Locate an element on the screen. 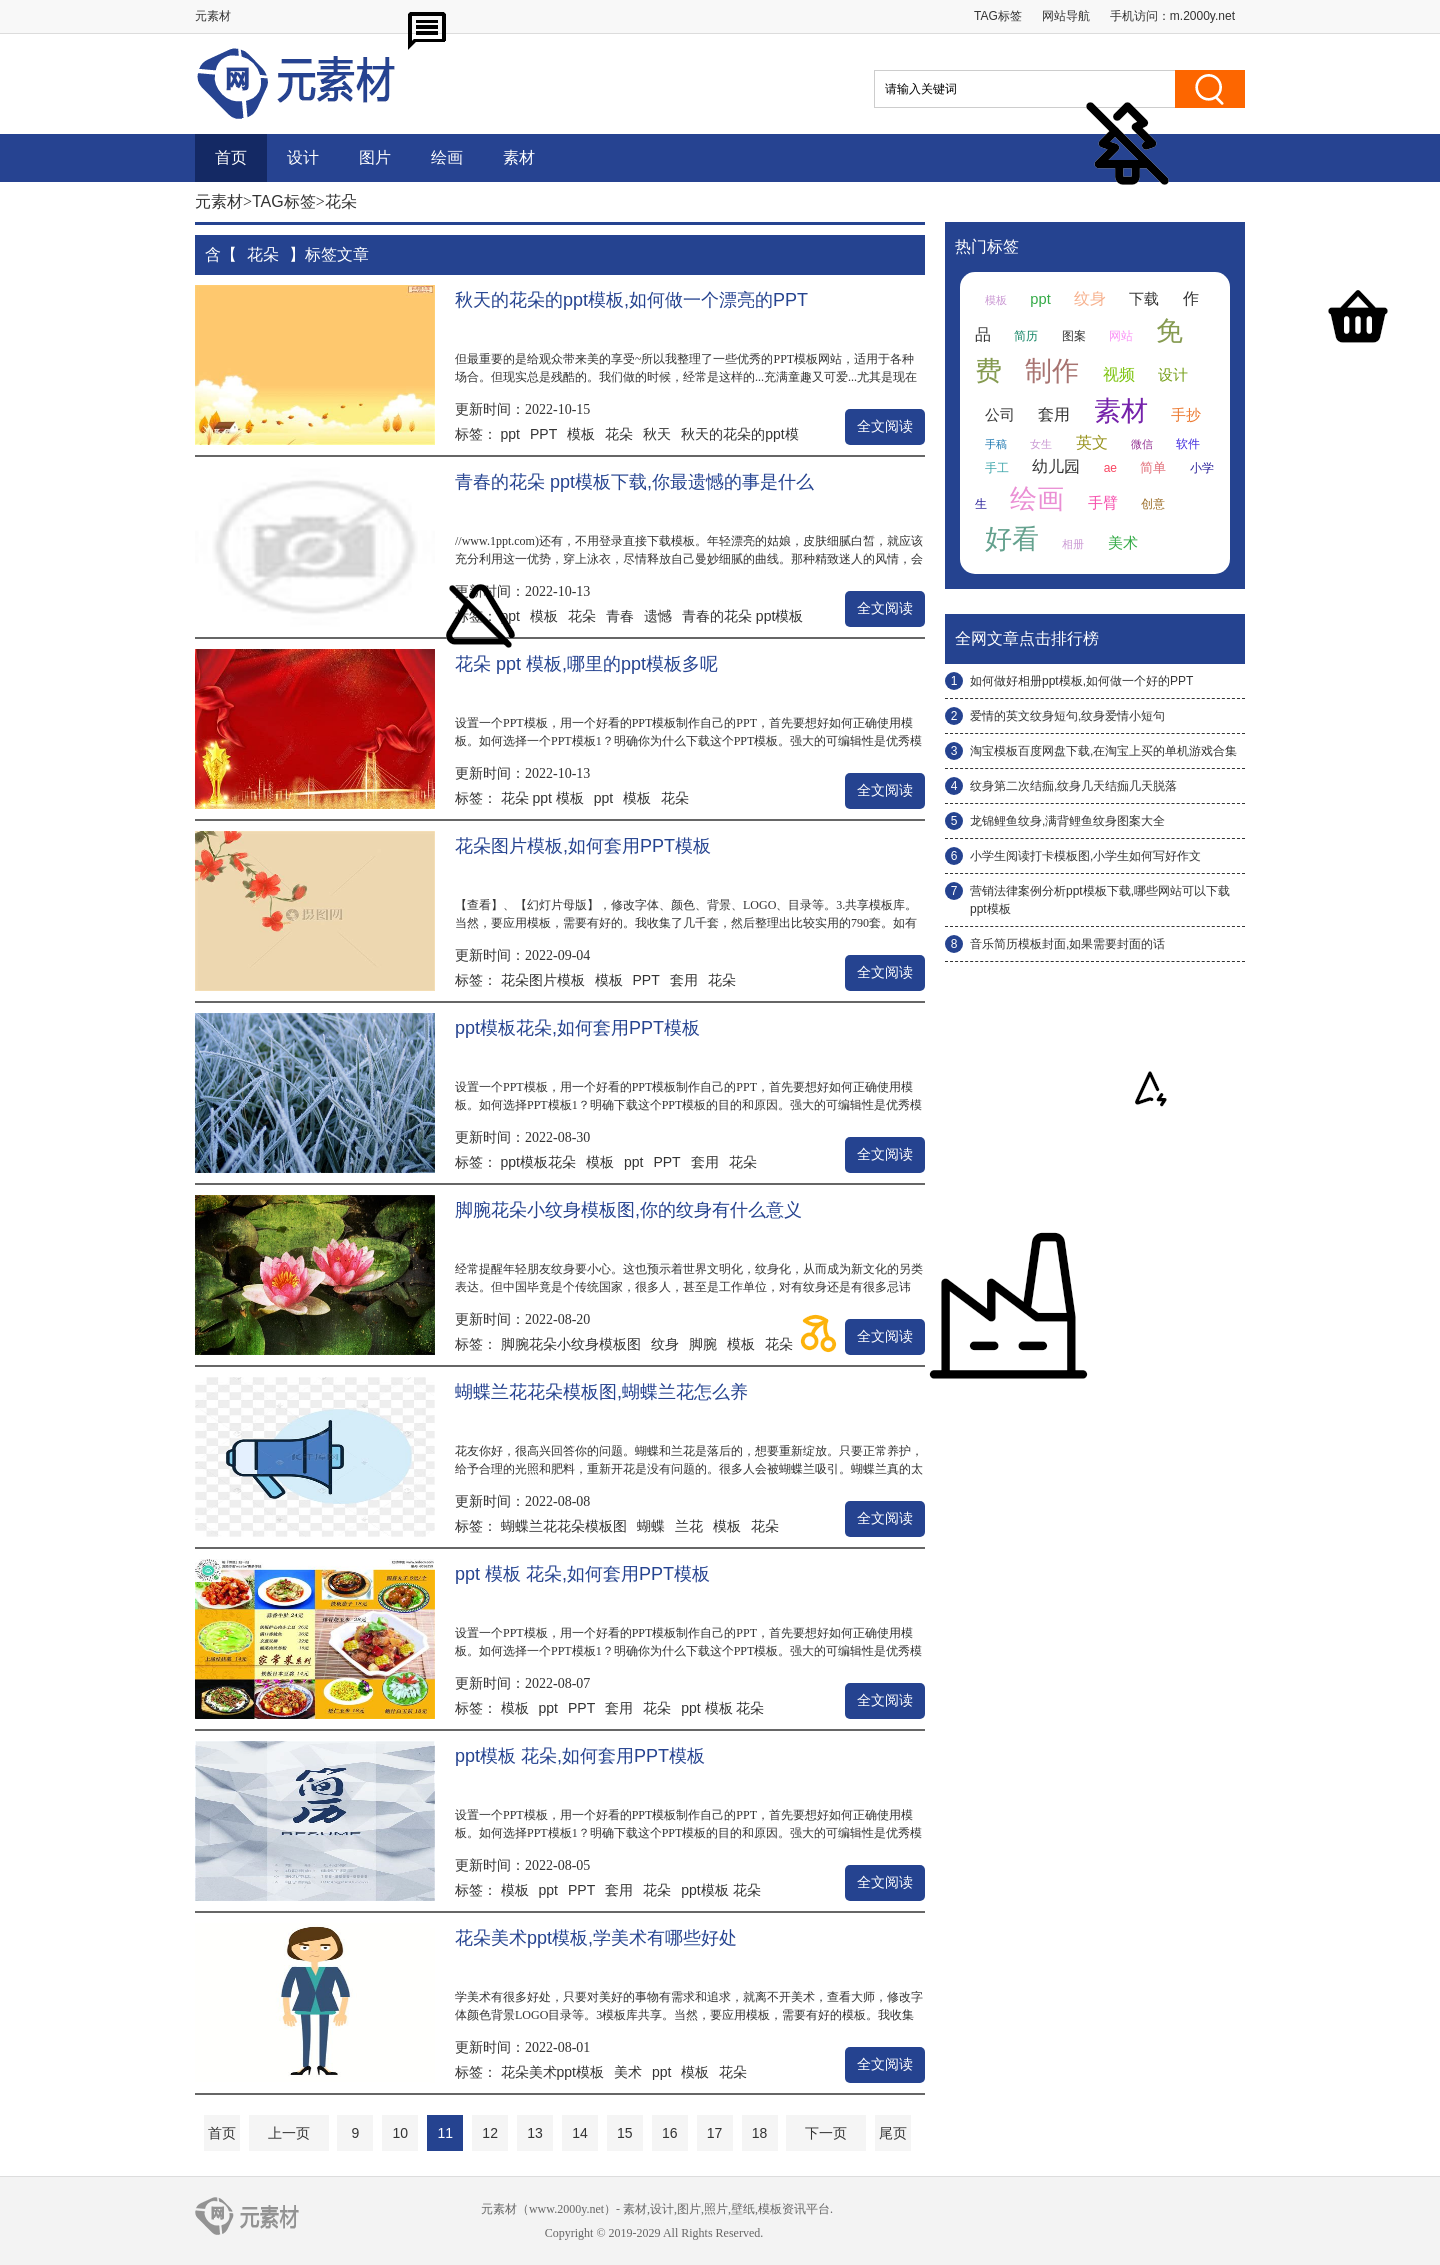 This screenshot has height=2265, width=1440. view manufacturing or production facilities is located at coordinates (1008, 1311).